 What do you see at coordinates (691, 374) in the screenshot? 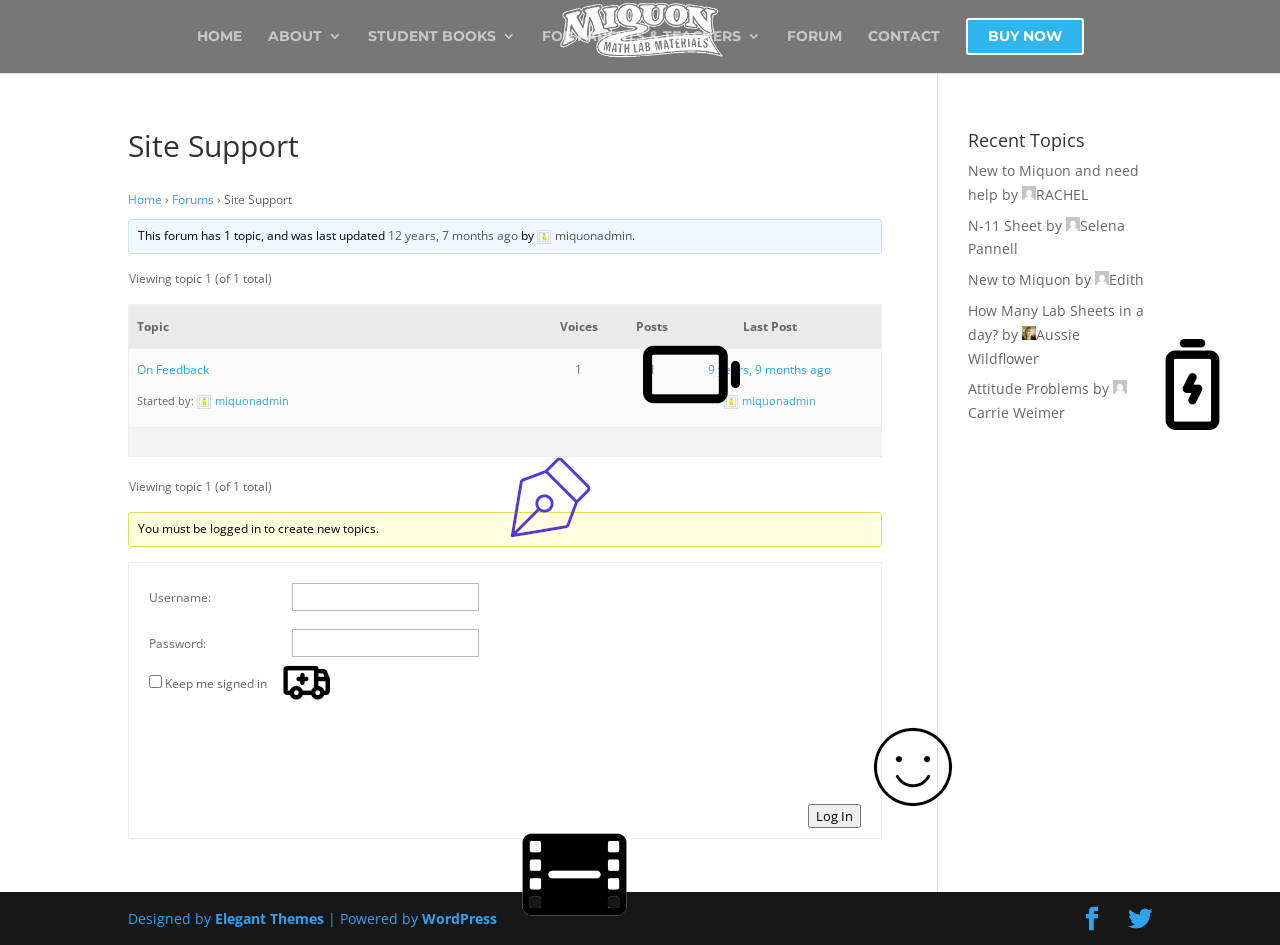
I see `indicates battery is completely drained` at bounding box center [691, 374].